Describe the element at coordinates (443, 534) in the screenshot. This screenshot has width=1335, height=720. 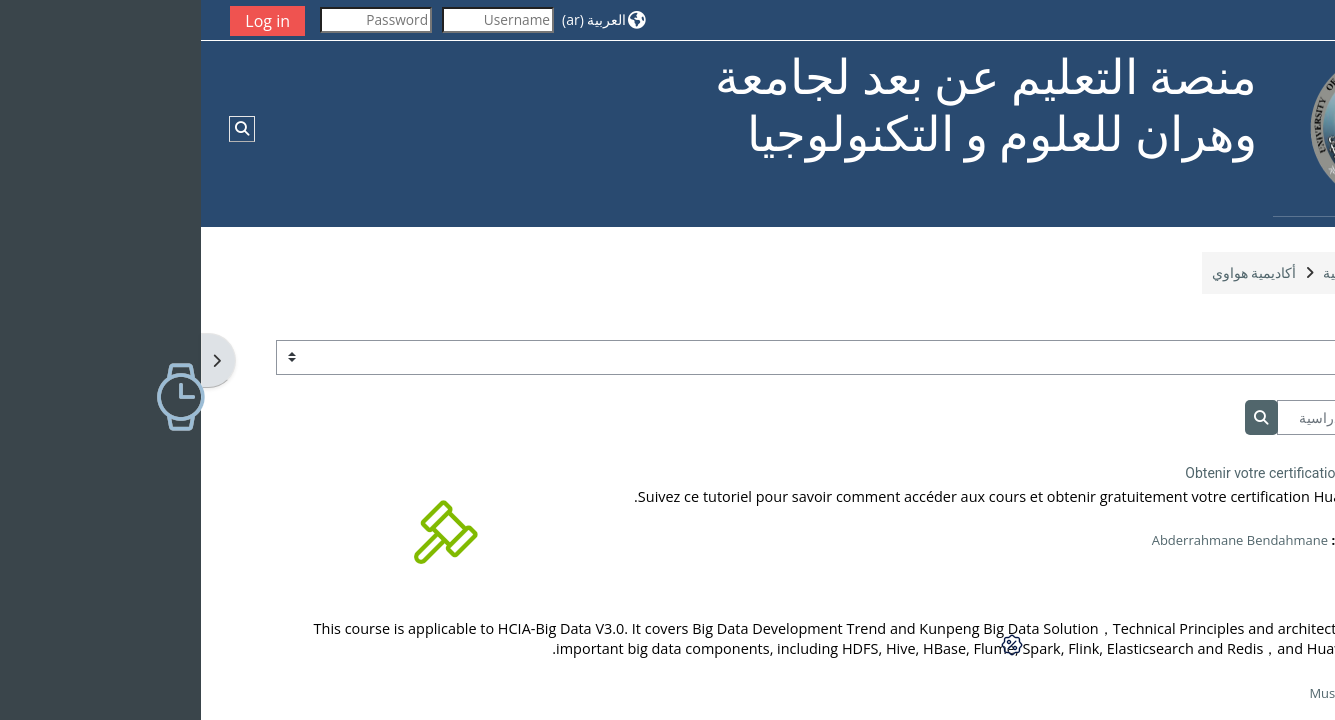
I see `access legal or terms of service information` at that location.